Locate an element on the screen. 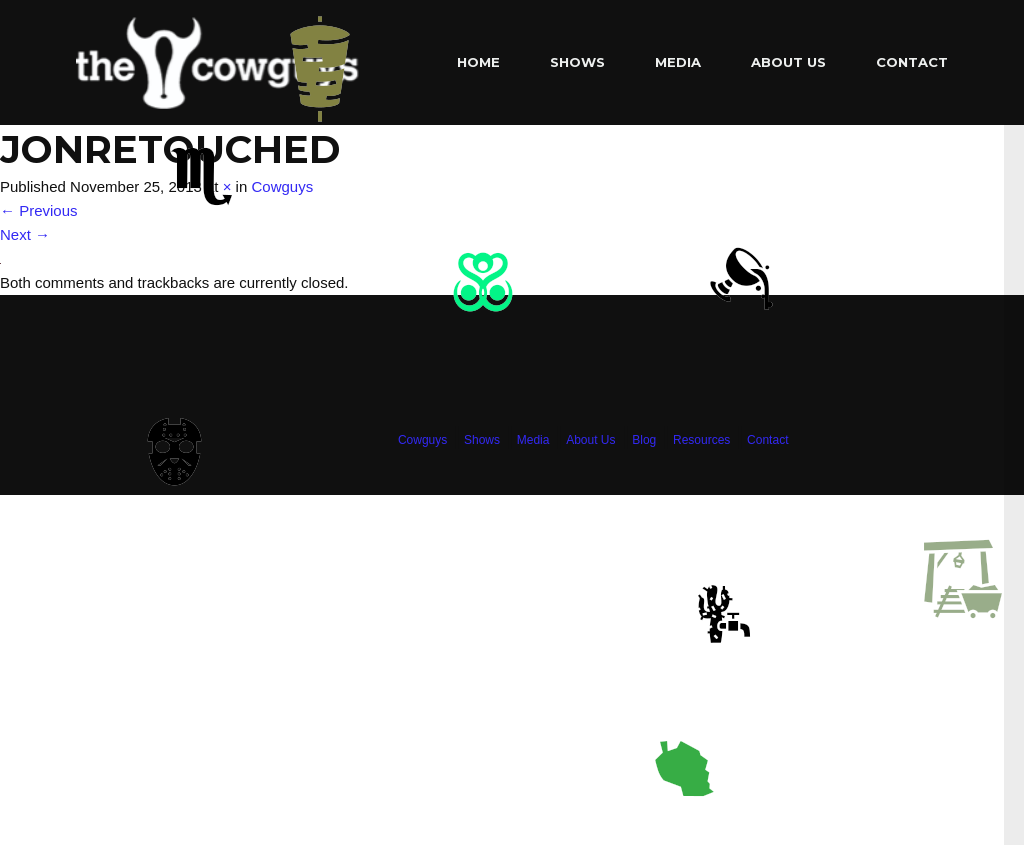 The width and height of the screenshot is (1024, 845). select tanzania as your country or region is located at coordinates (684, 768).